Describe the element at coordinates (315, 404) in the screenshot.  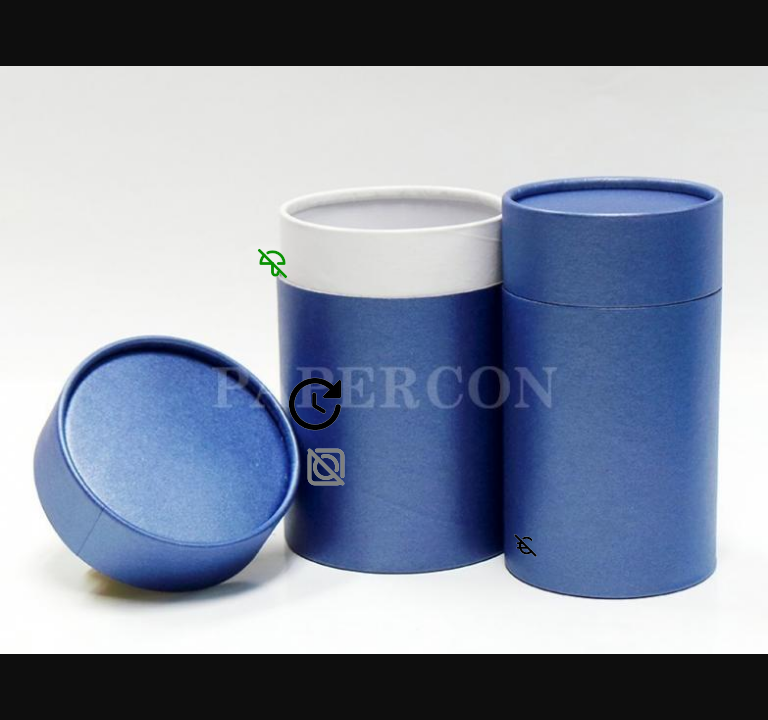
I see `check for updates` at that location.